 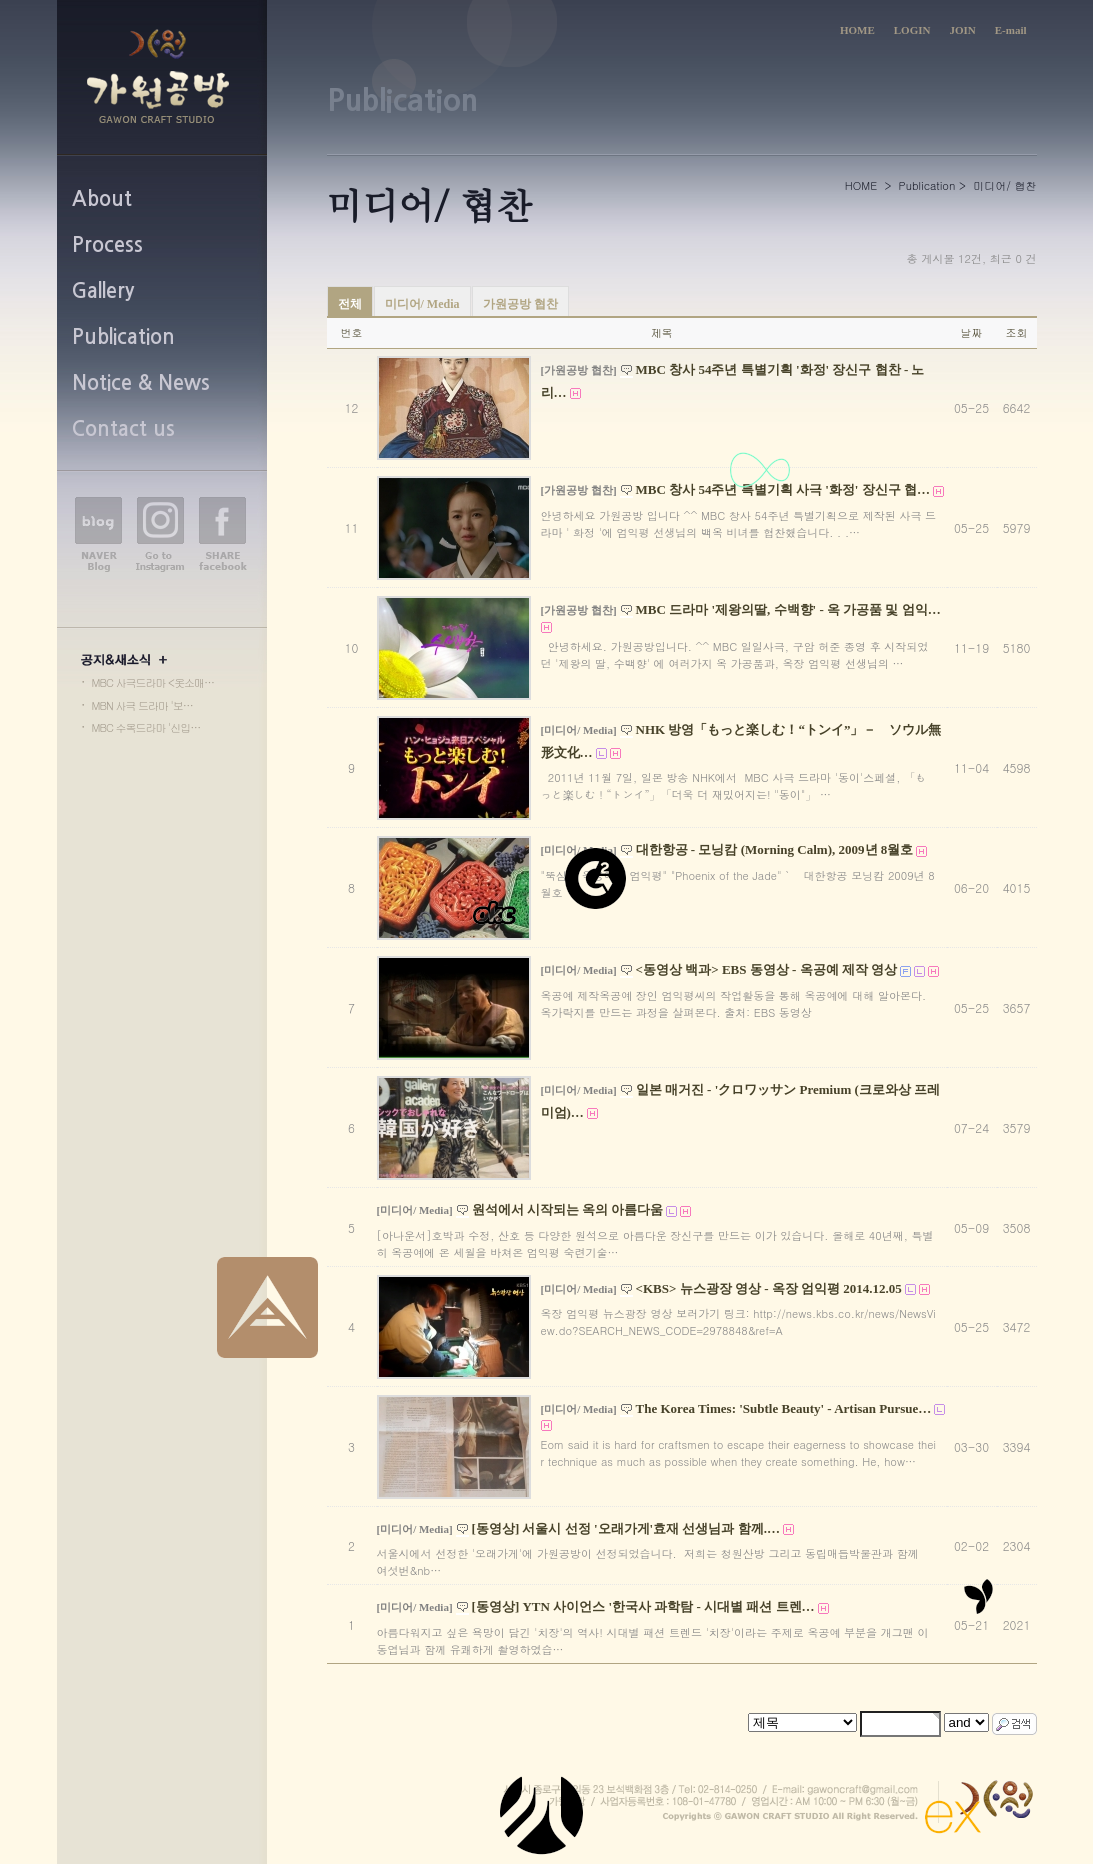 What do you see at coordinates (267, 1307) in the screenshot?
I see `ark ecosystem logo` at bounding box center [267, 1307].